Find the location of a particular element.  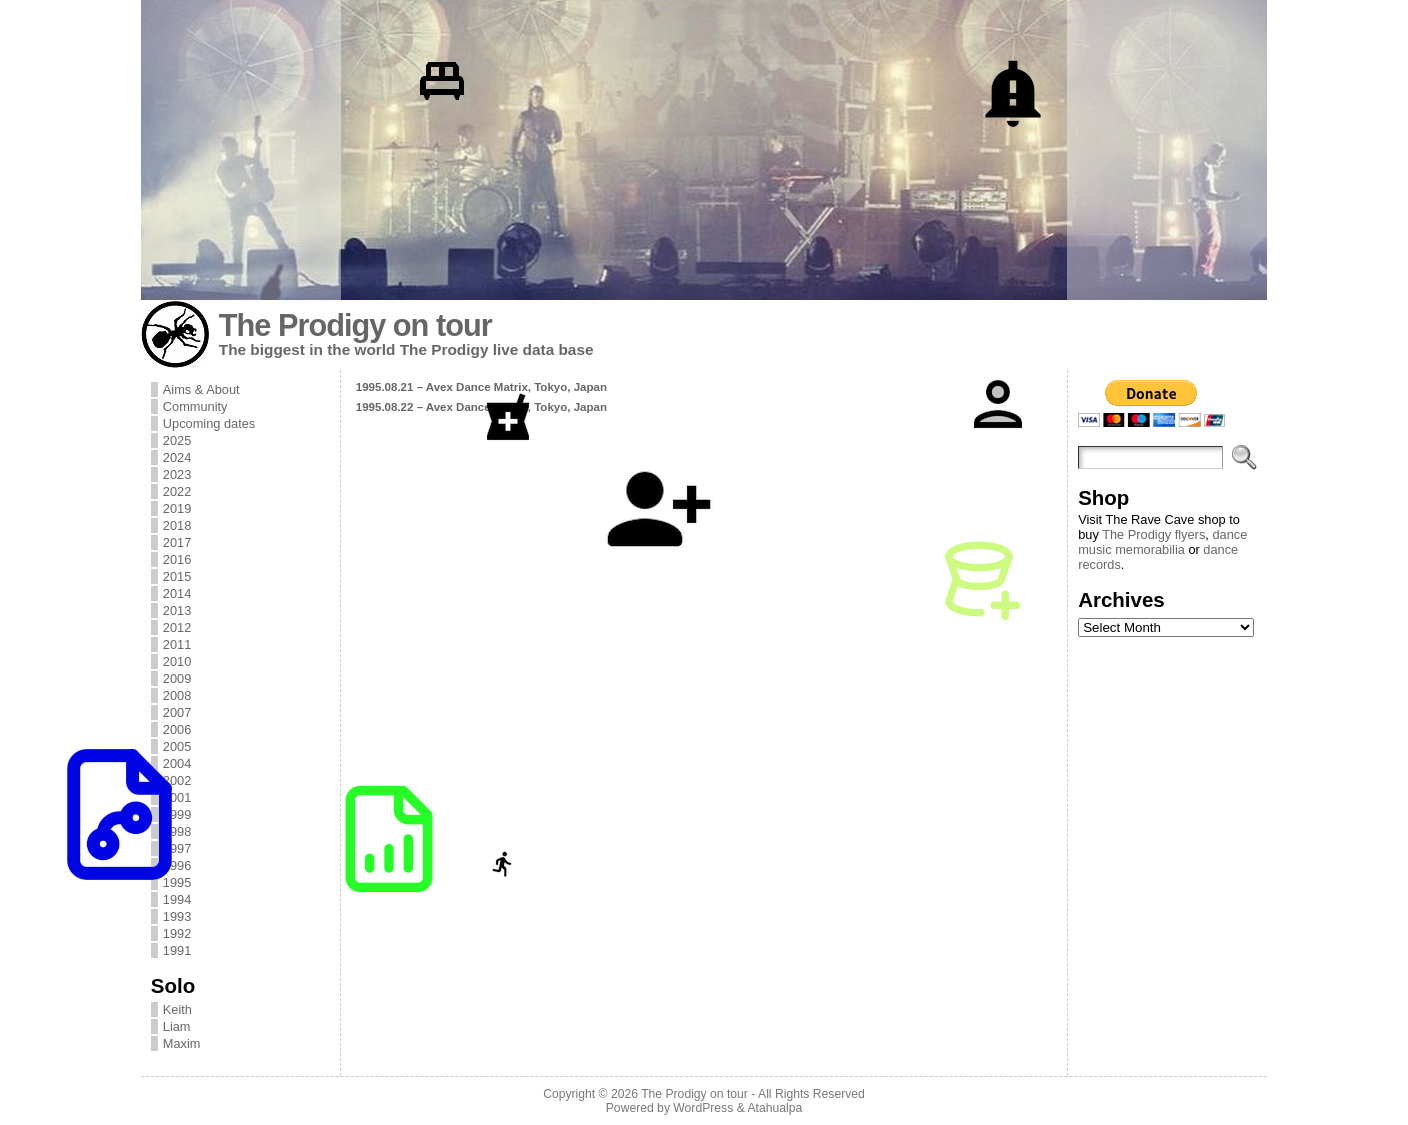

view single room accommodation options is located at coordinates (442, 81).